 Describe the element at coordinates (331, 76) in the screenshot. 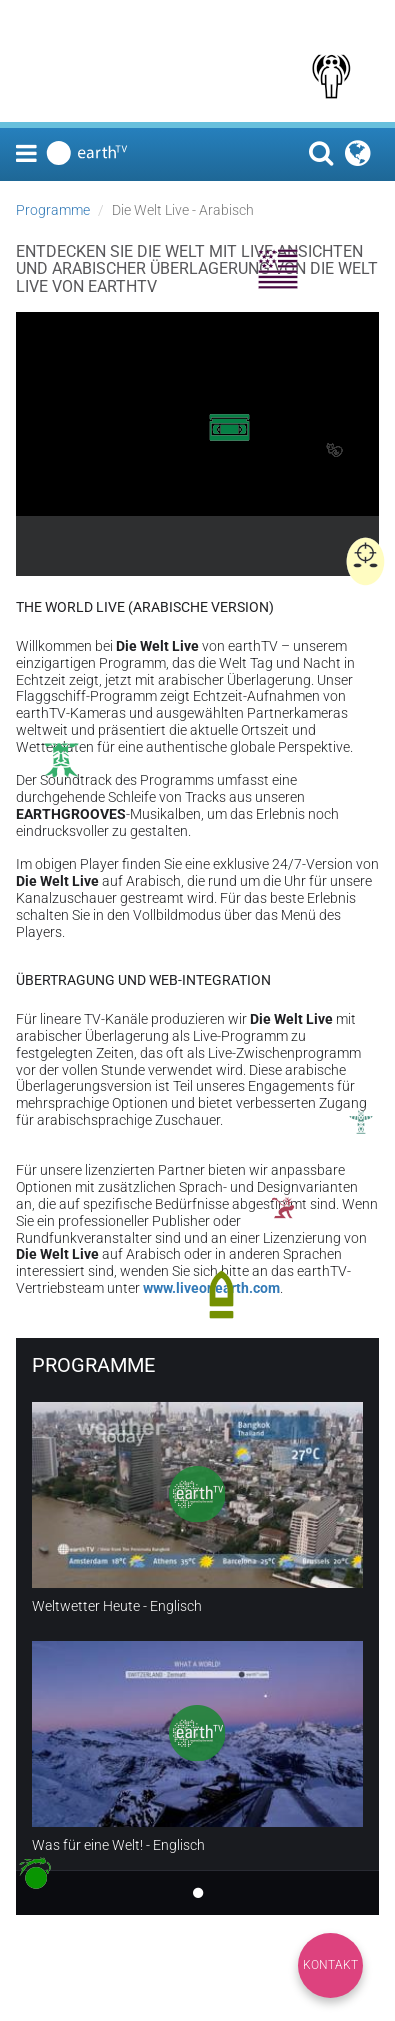

I see `indicates enhanced awareness or heightened perception state` at that location.